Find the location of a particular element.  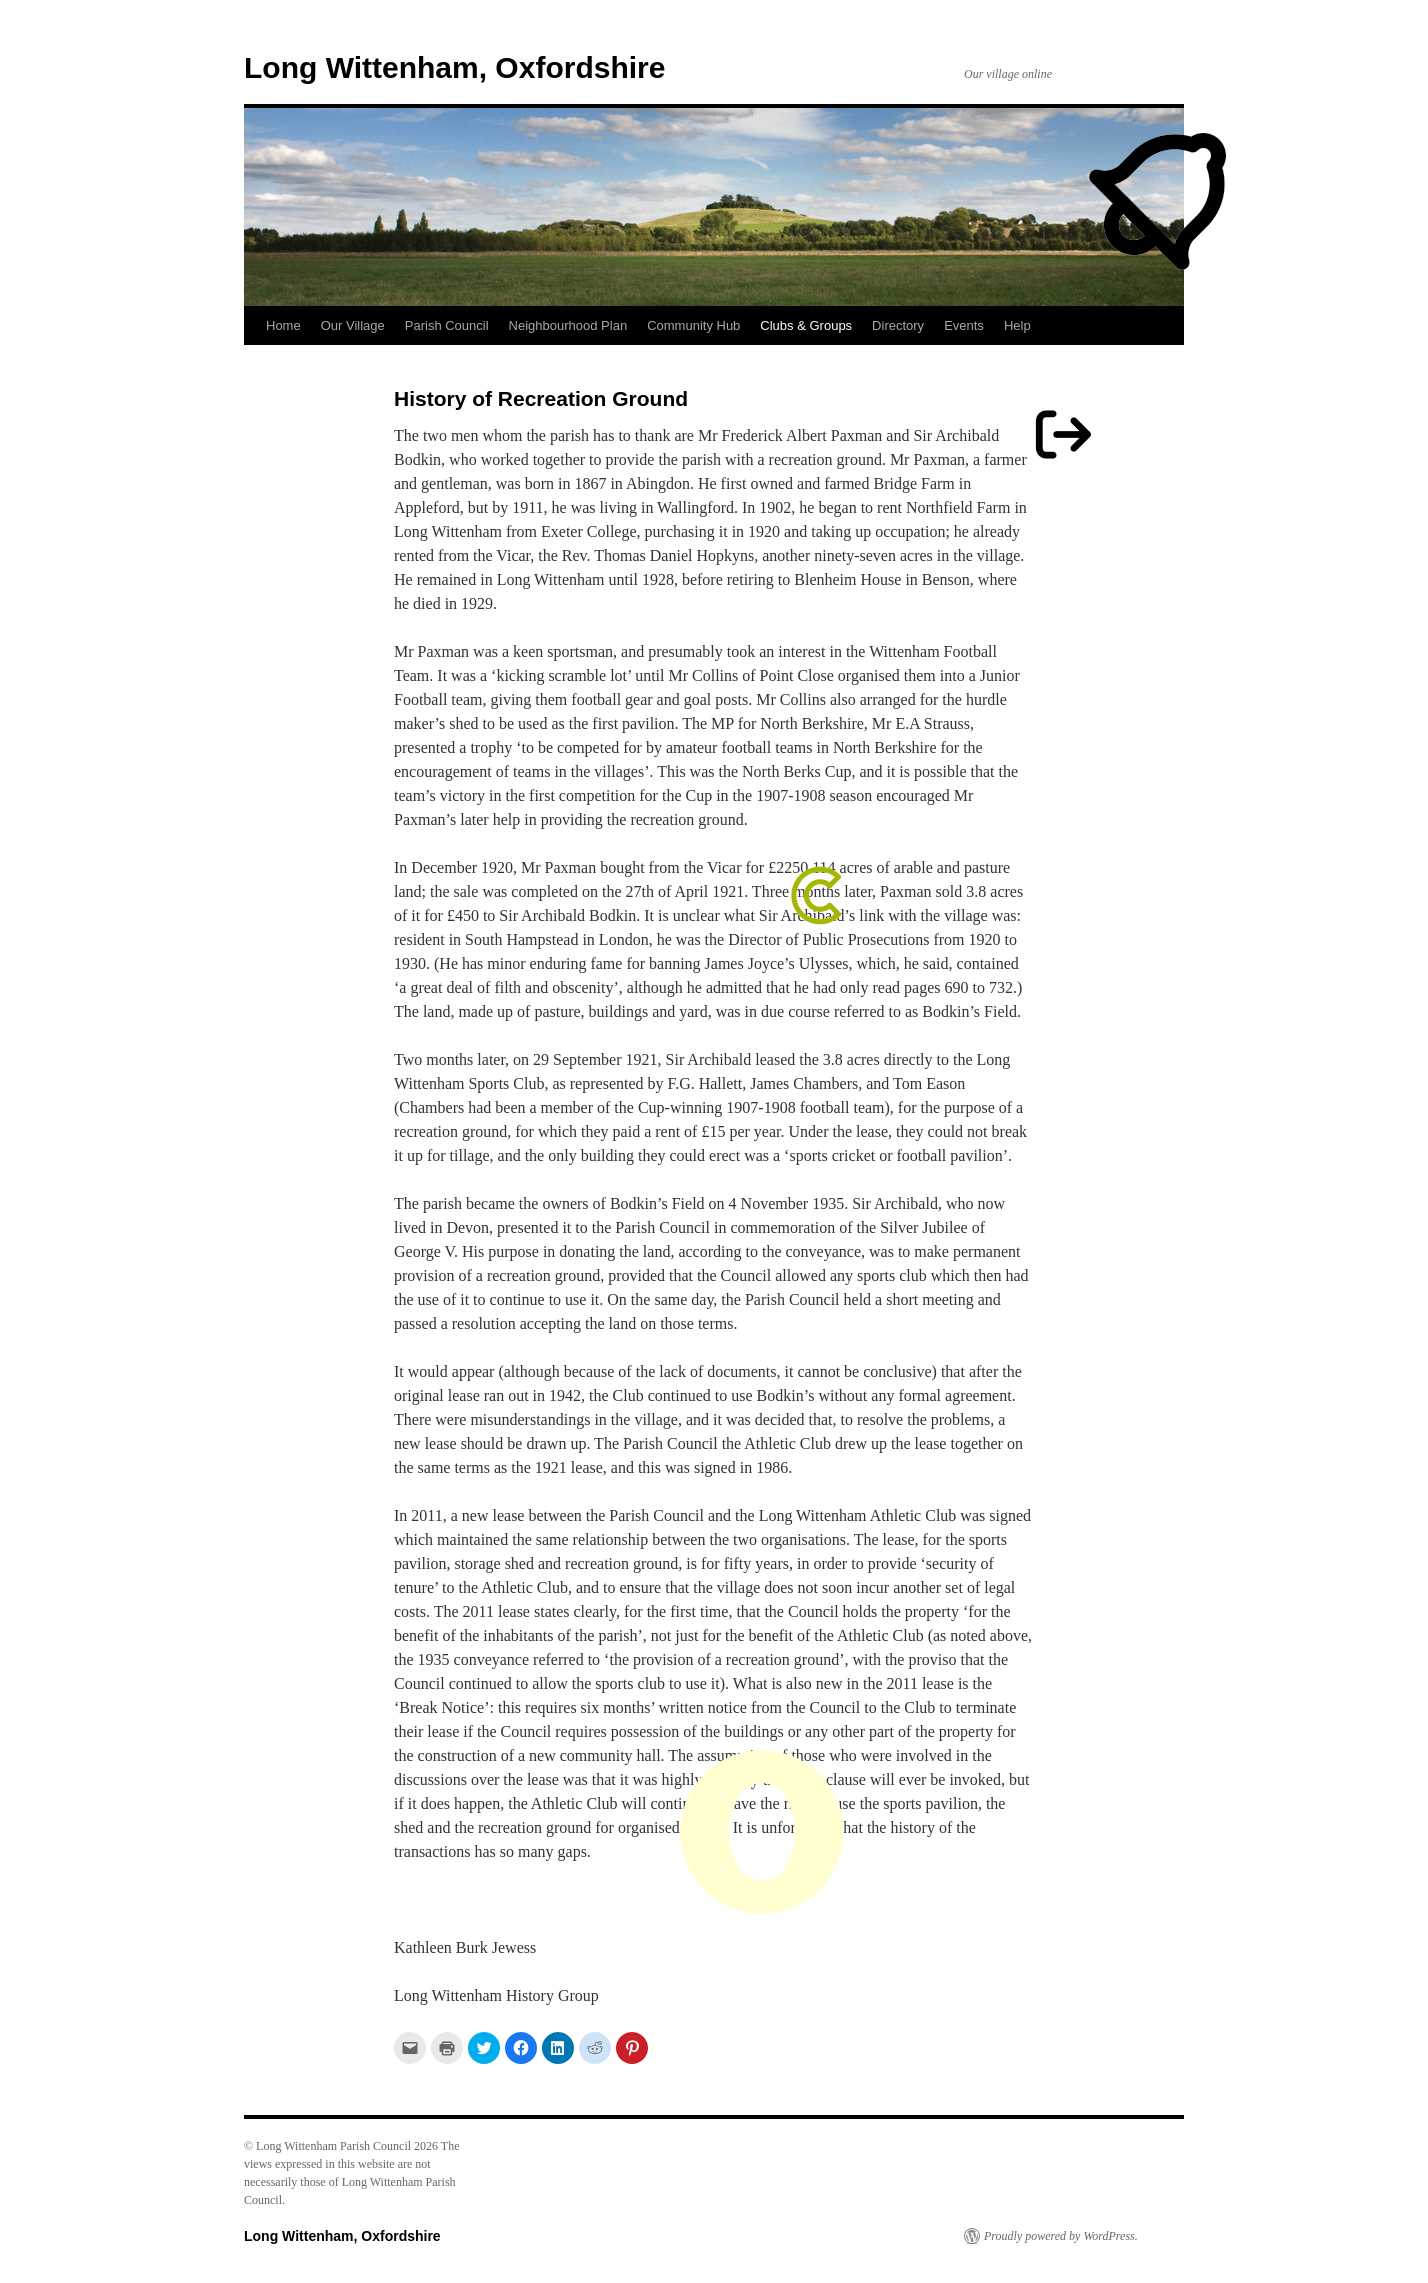

active notification alert is located at coordinates (1158, 200).